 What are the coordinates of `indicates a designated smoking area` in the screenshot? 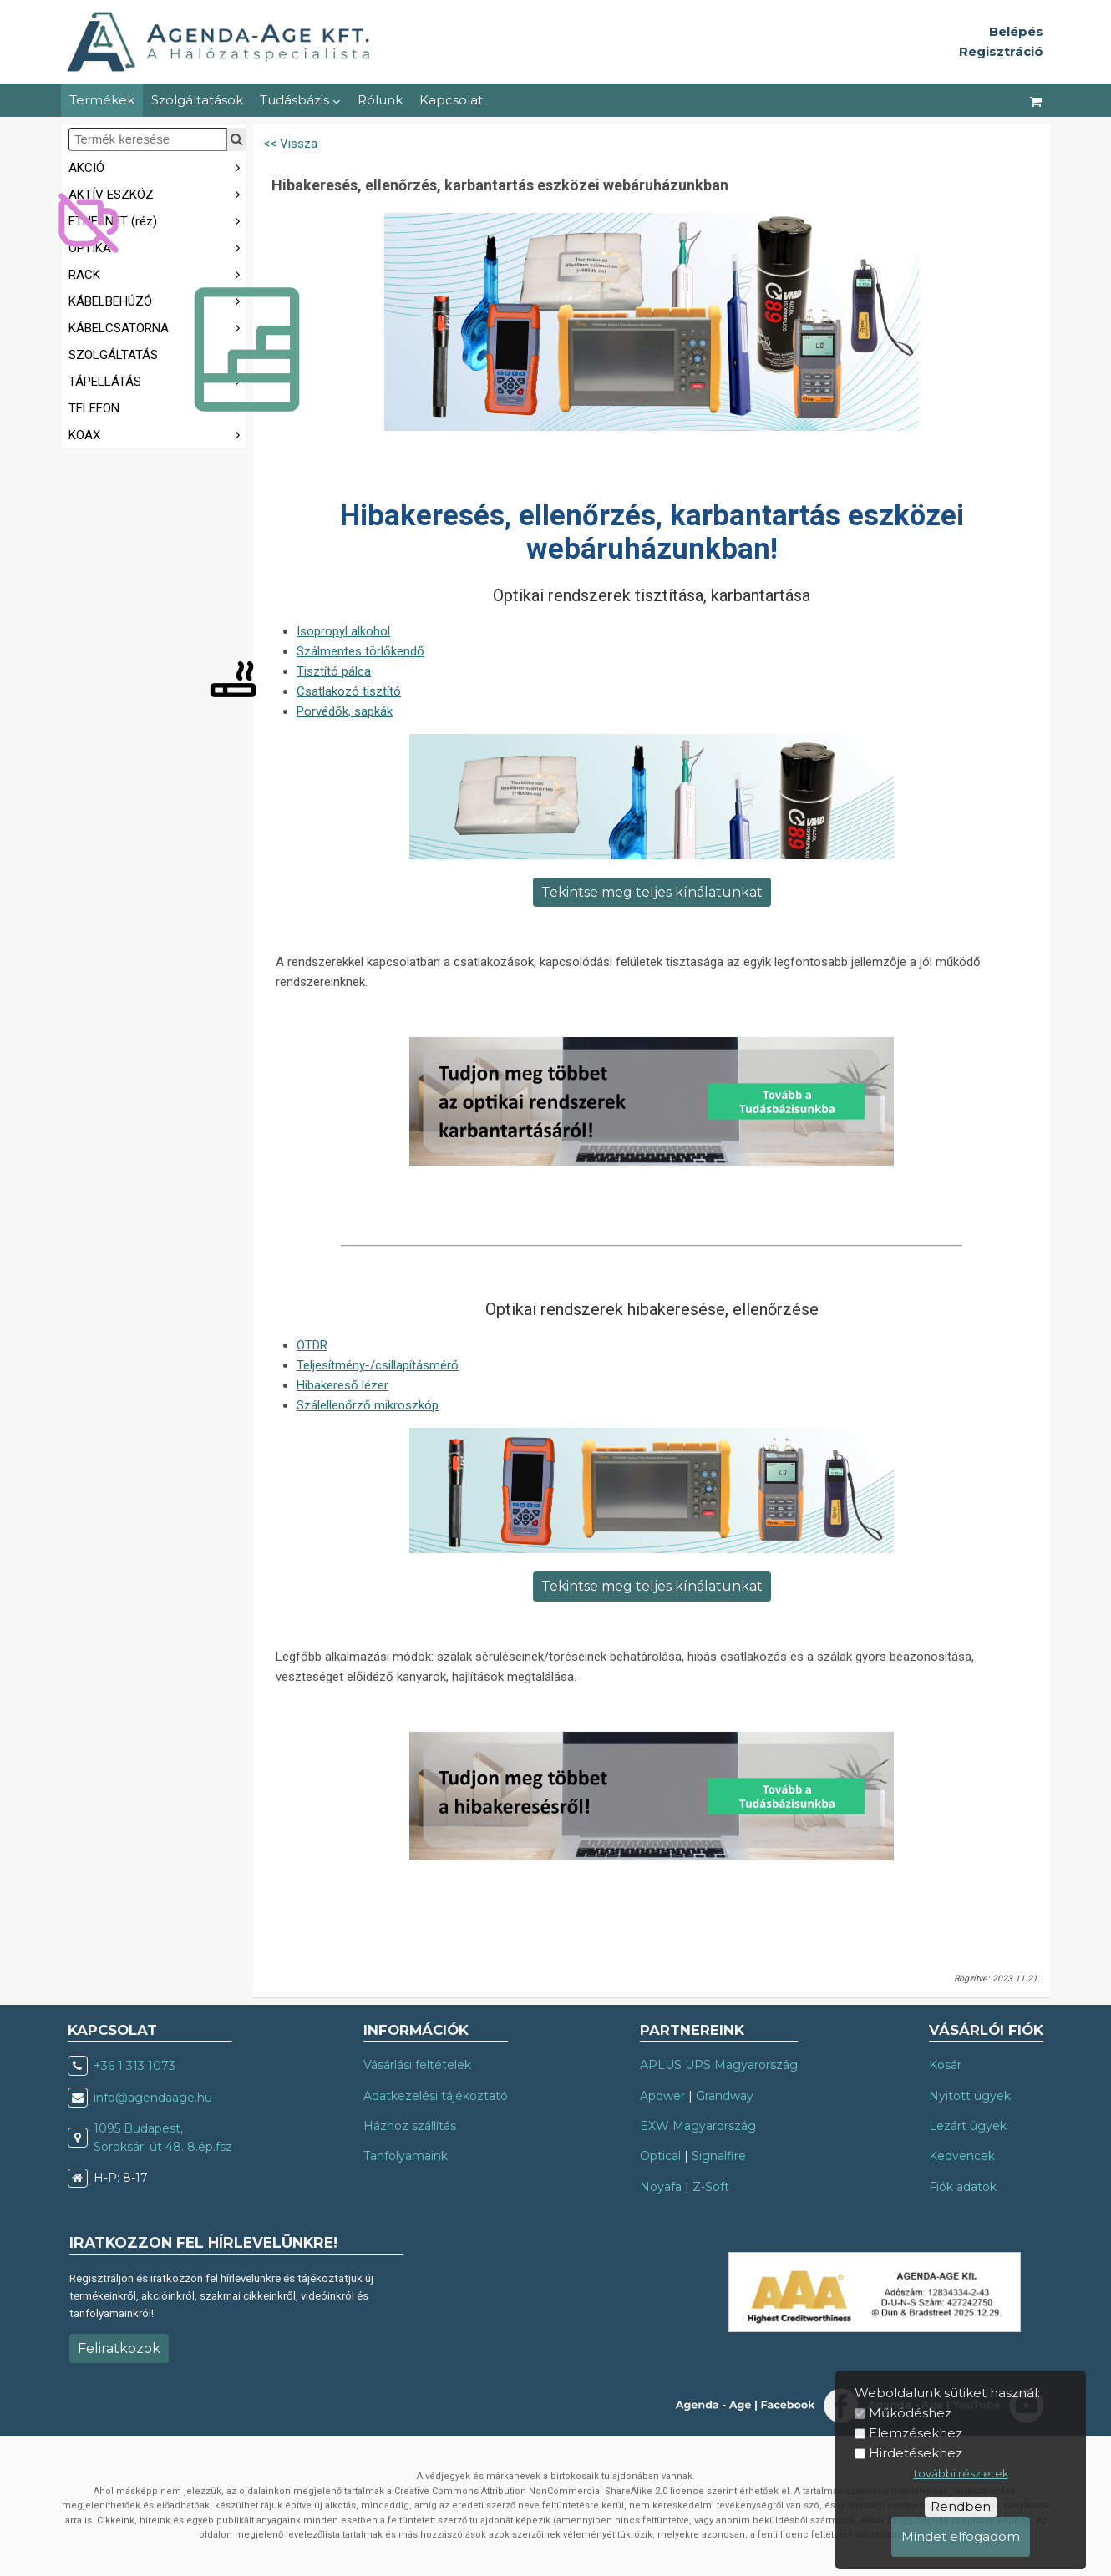 It's located at (233, 684).